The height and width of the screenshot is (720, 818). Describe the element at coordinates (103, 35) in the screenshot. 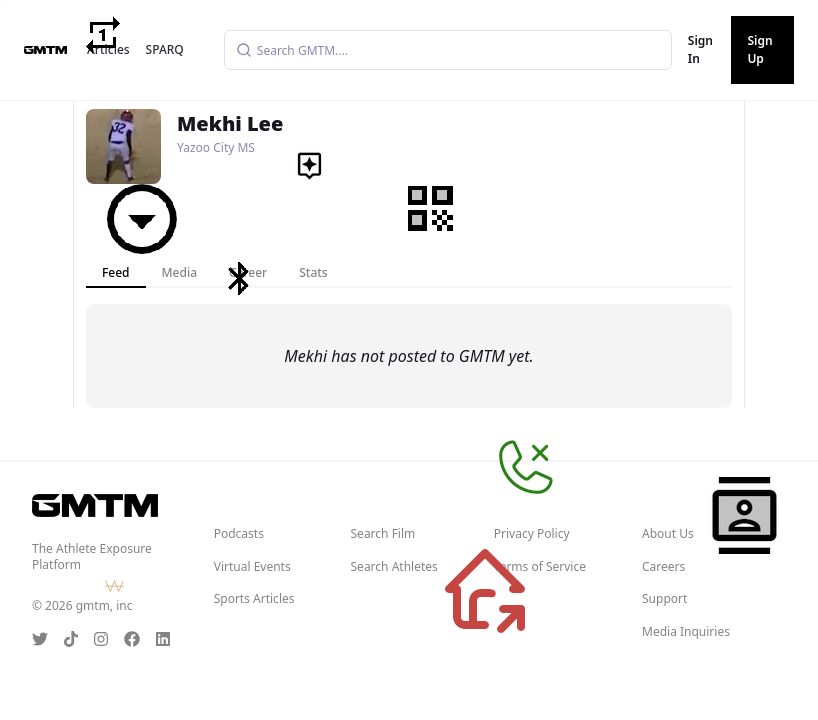

I see `repeat current track once` at that location.